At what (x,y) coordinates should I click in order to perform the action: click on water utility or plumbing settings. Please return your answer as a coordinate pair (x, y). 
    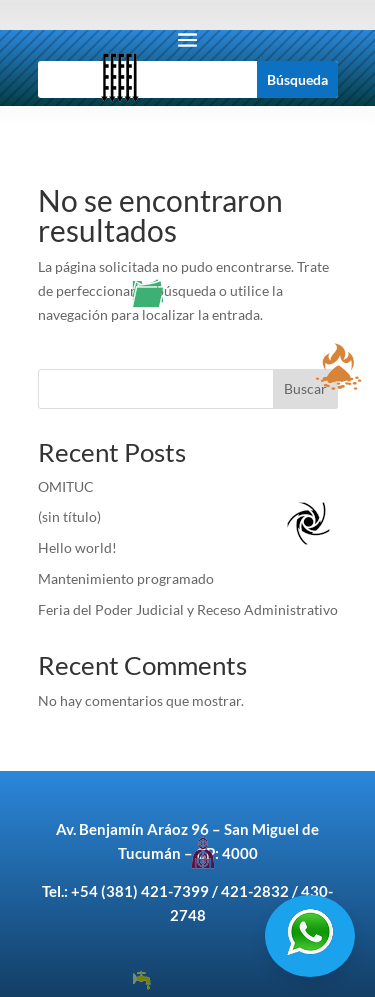
    Looking at the image, I should click on (142, 980).